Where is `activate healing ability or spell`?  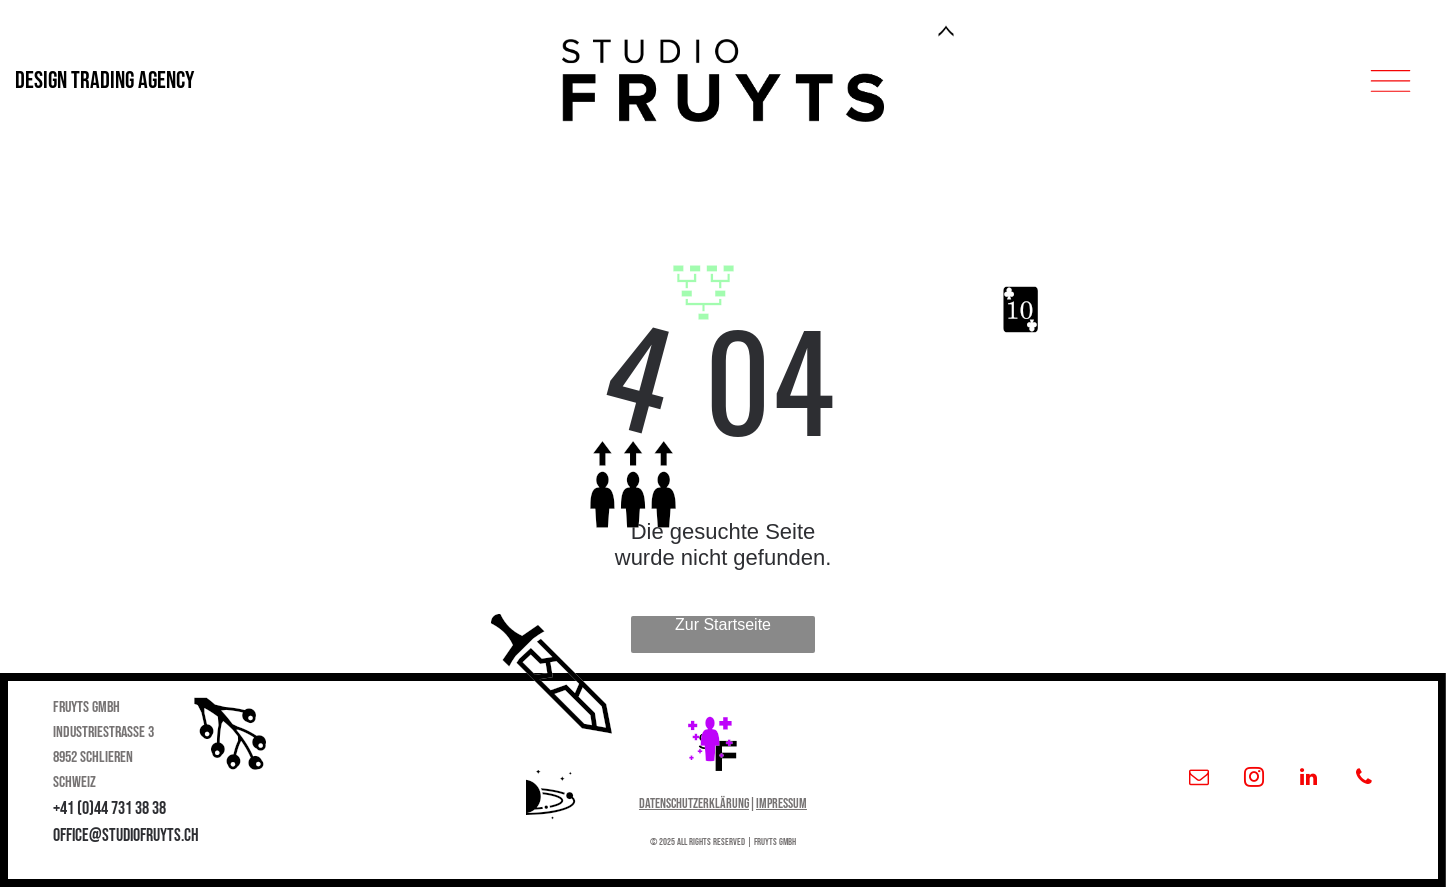 activate healing ability or spell is located at coordinates (710, 739).